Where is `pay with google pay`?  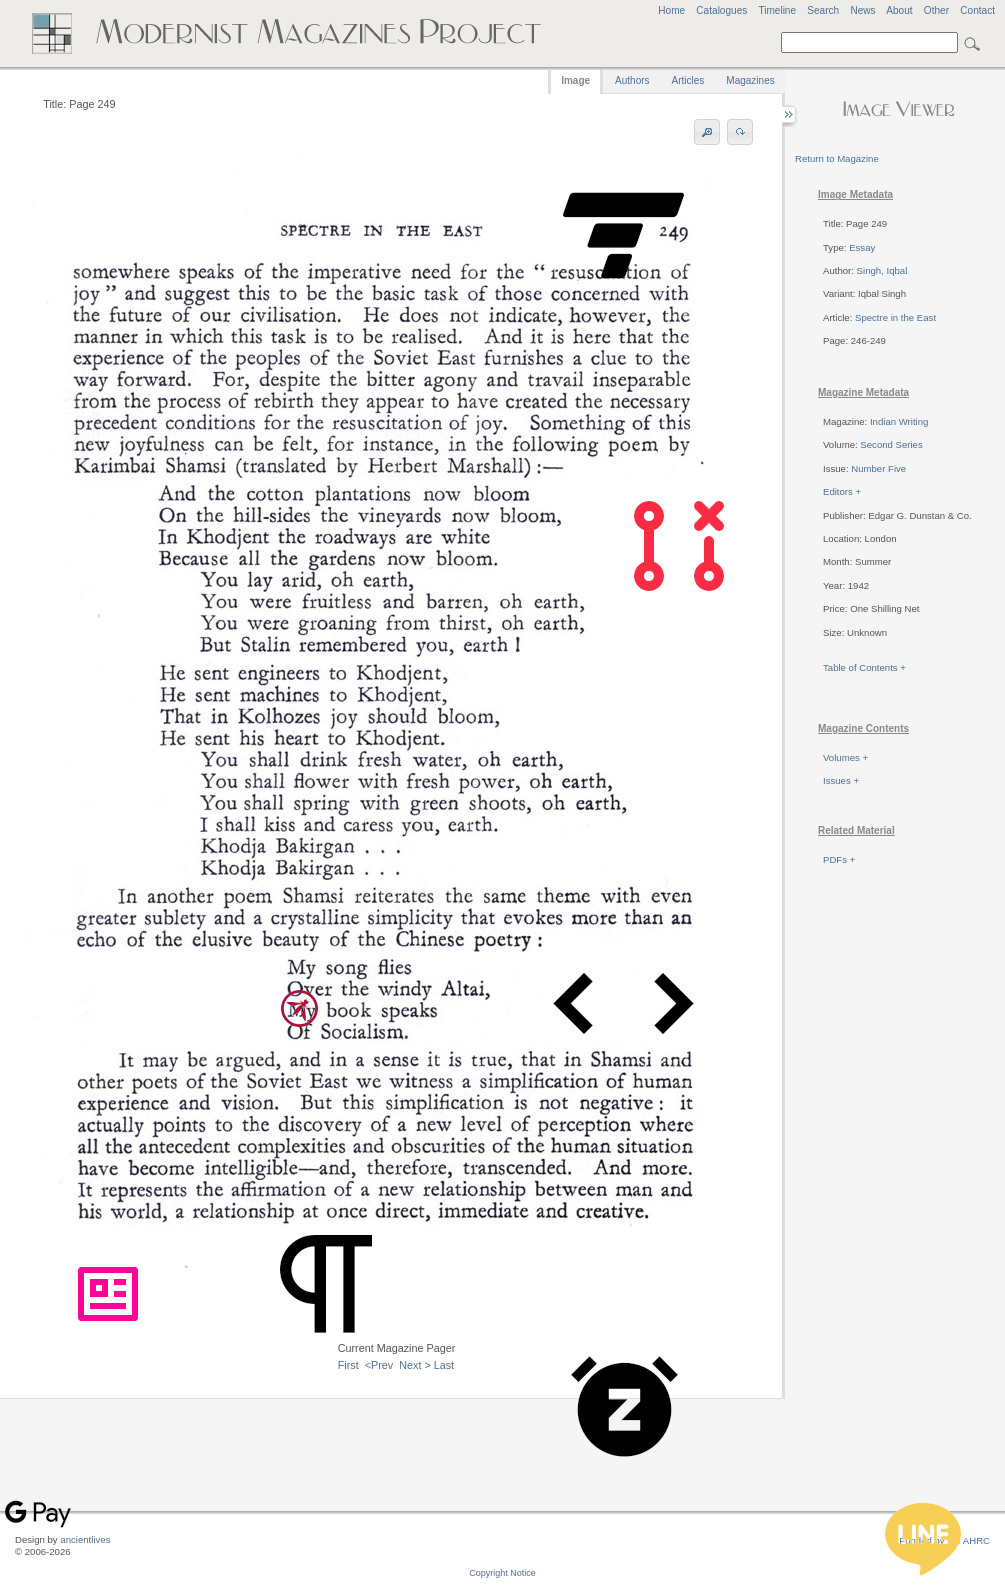
pay with google pay is located at coordinates (38, 1514).